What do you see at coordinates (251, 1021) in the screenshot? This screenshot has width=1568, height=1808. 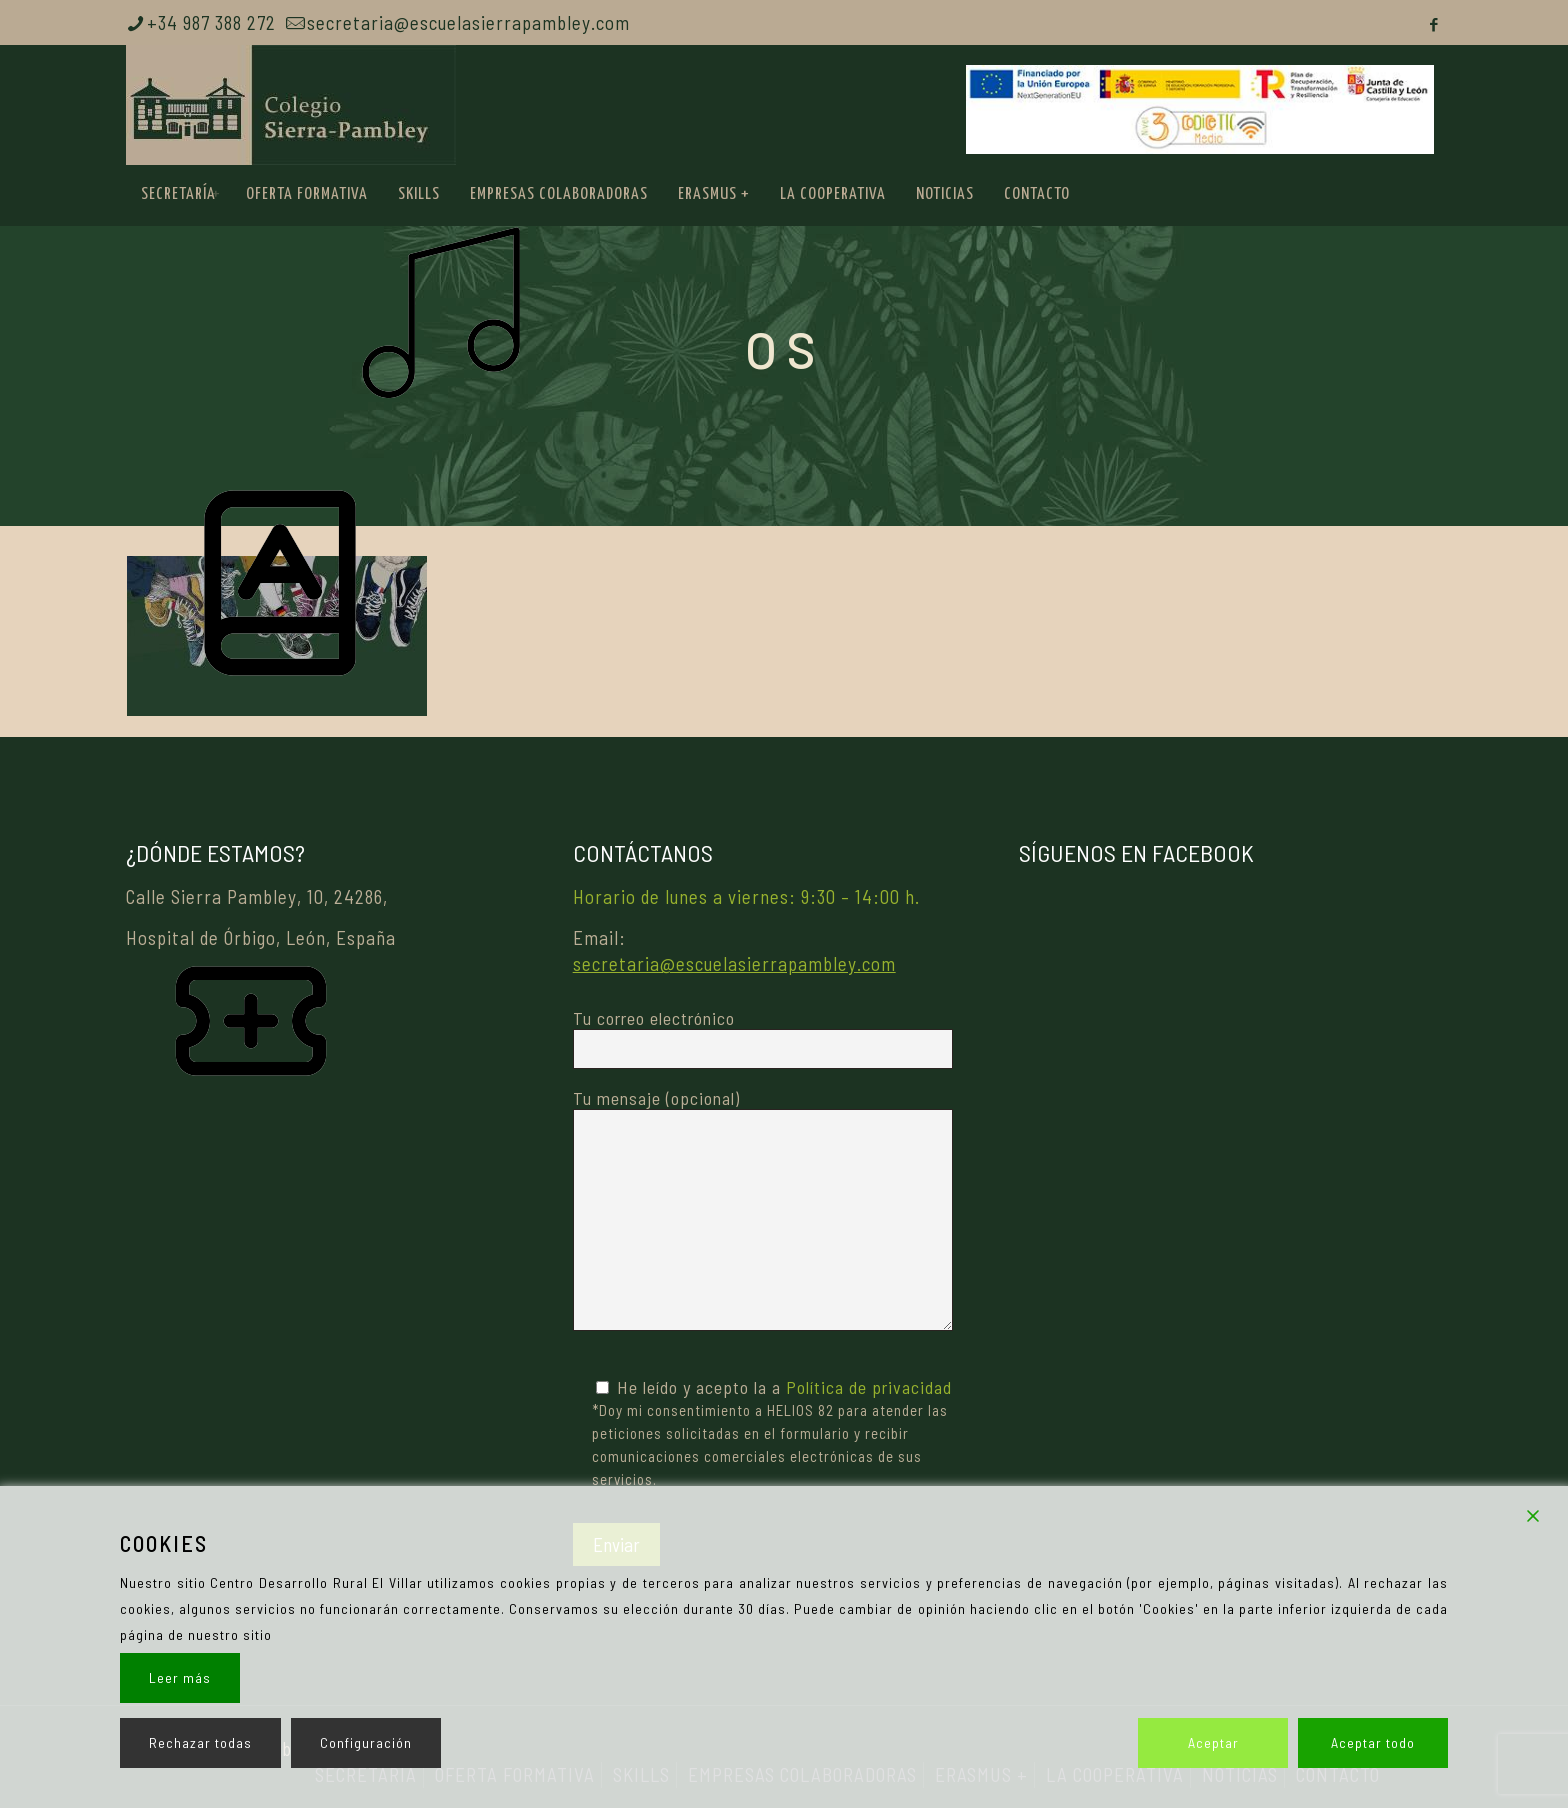 I see `add a new ticket or pass` at bounding box center [251, 1021].